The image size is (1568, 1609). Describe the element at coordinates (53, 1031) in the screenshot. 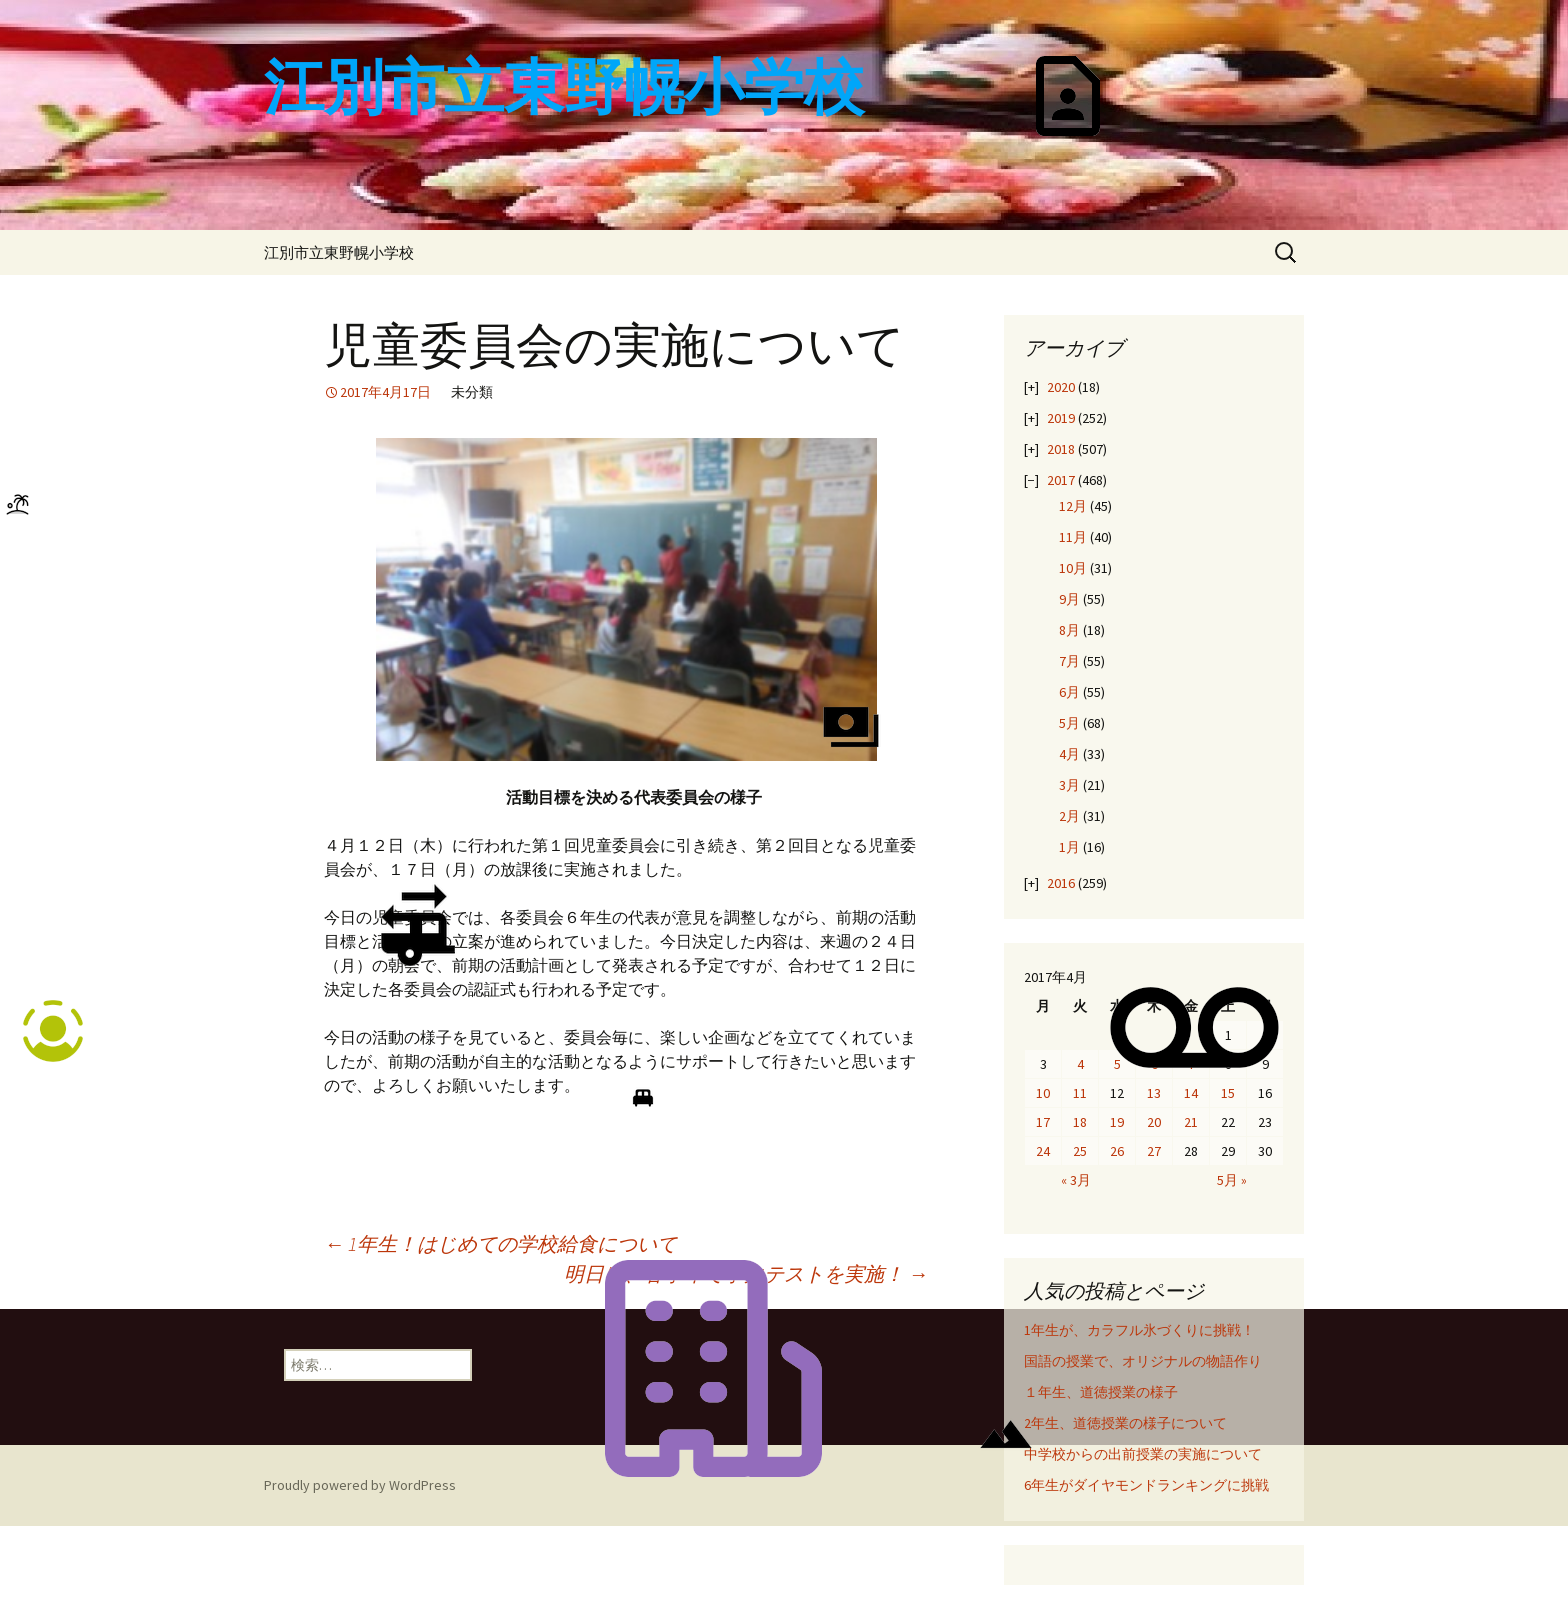

I see `incomplete or pending user profile` at that location.